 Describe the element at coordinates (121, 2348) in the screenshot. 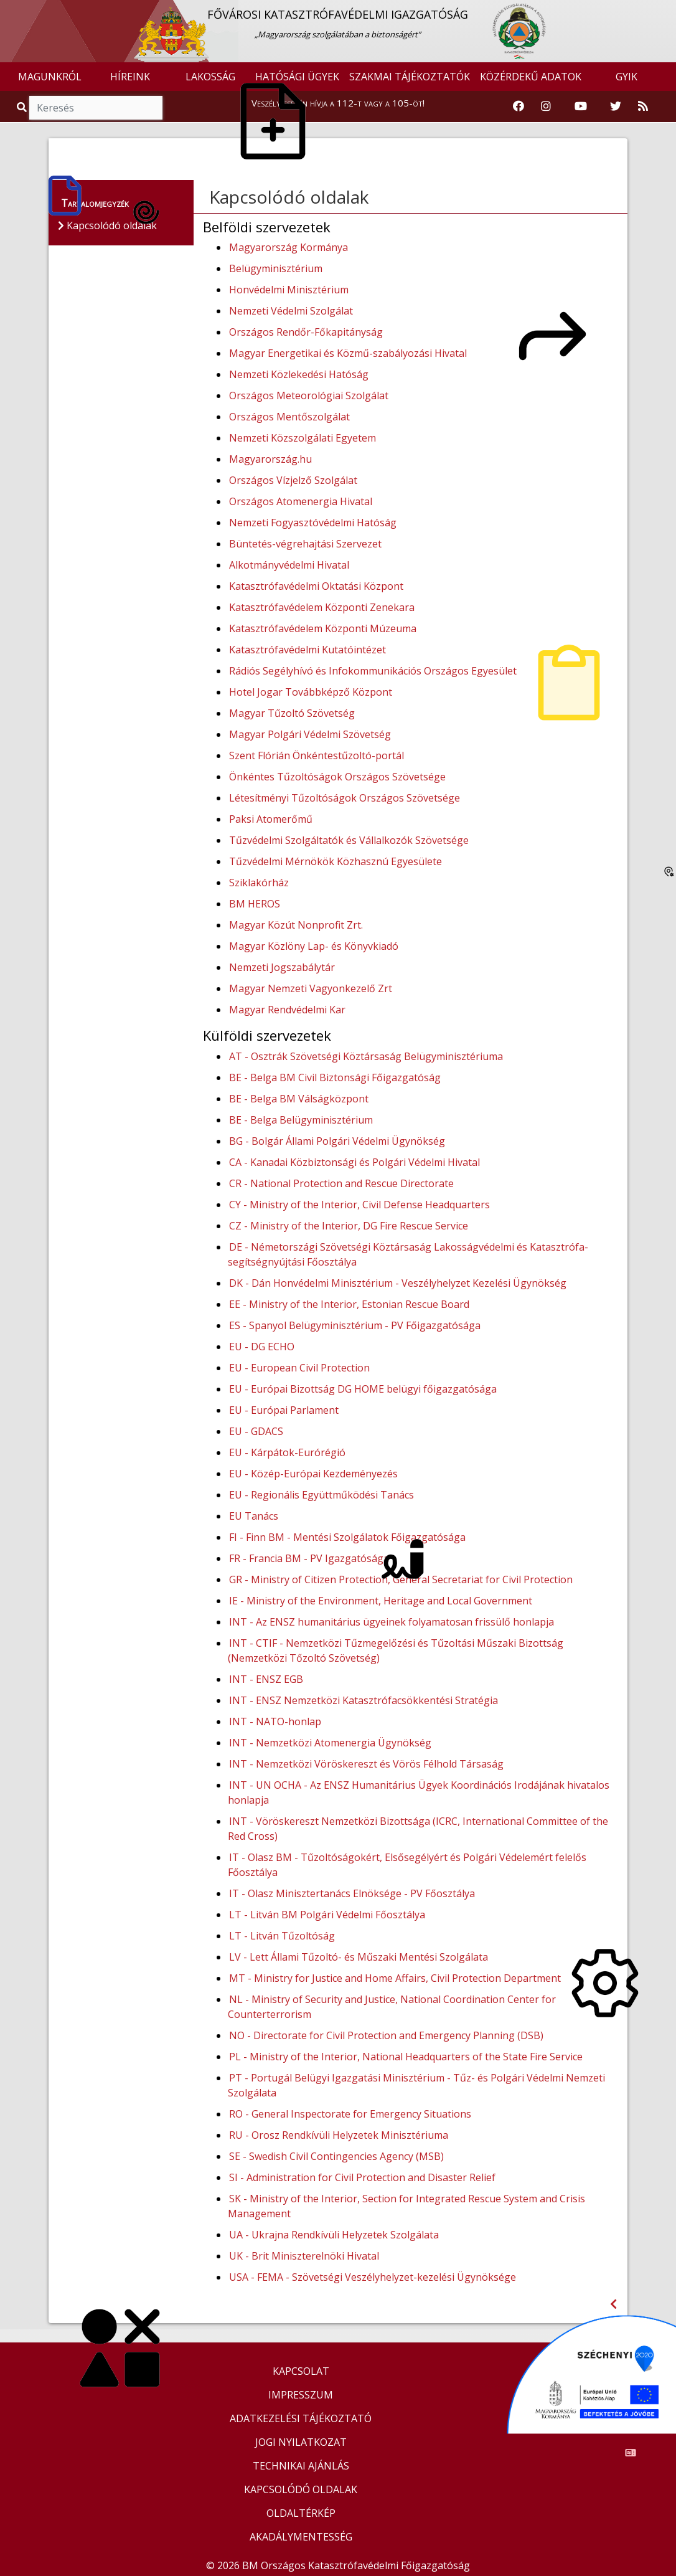

I see `access icon library or symbol collection` at that location.